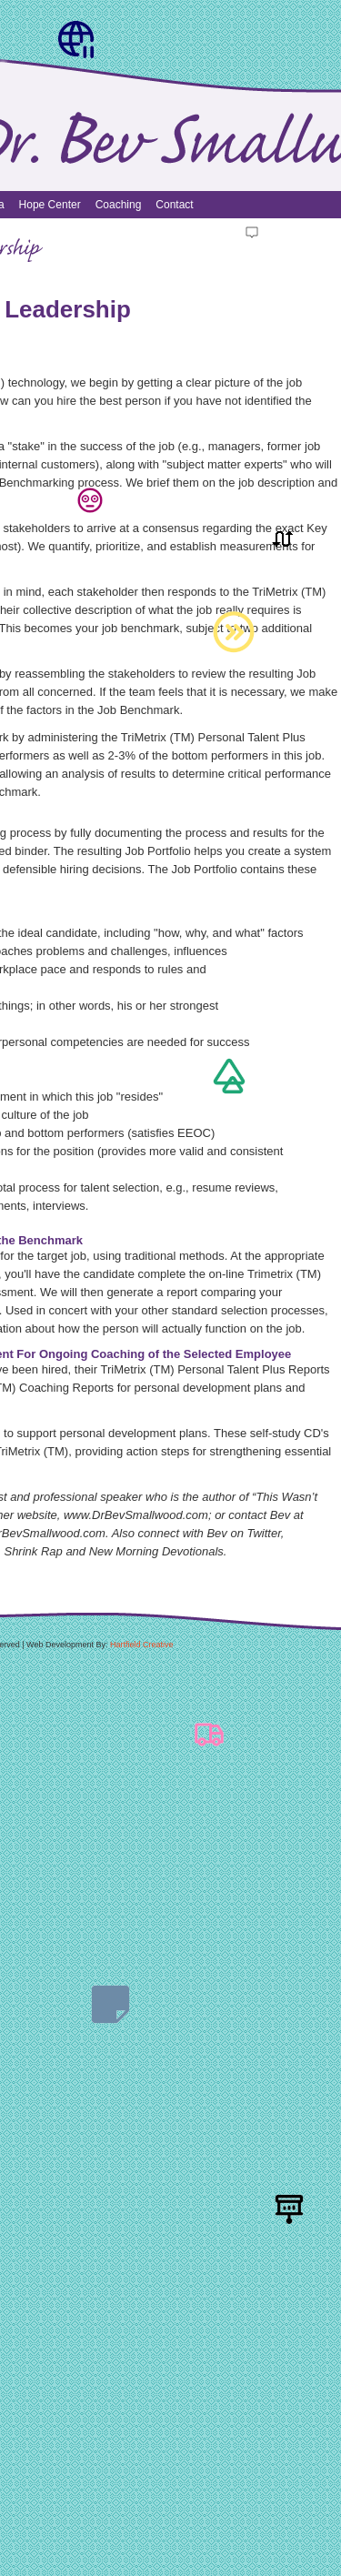 Image resolution: width=341 pixels, height=2576 pixels. What do you see at coordinates (90, 500) in the screenshot?
I see `flushed or surprised emoji reaction` at bounding box center [90, 500].